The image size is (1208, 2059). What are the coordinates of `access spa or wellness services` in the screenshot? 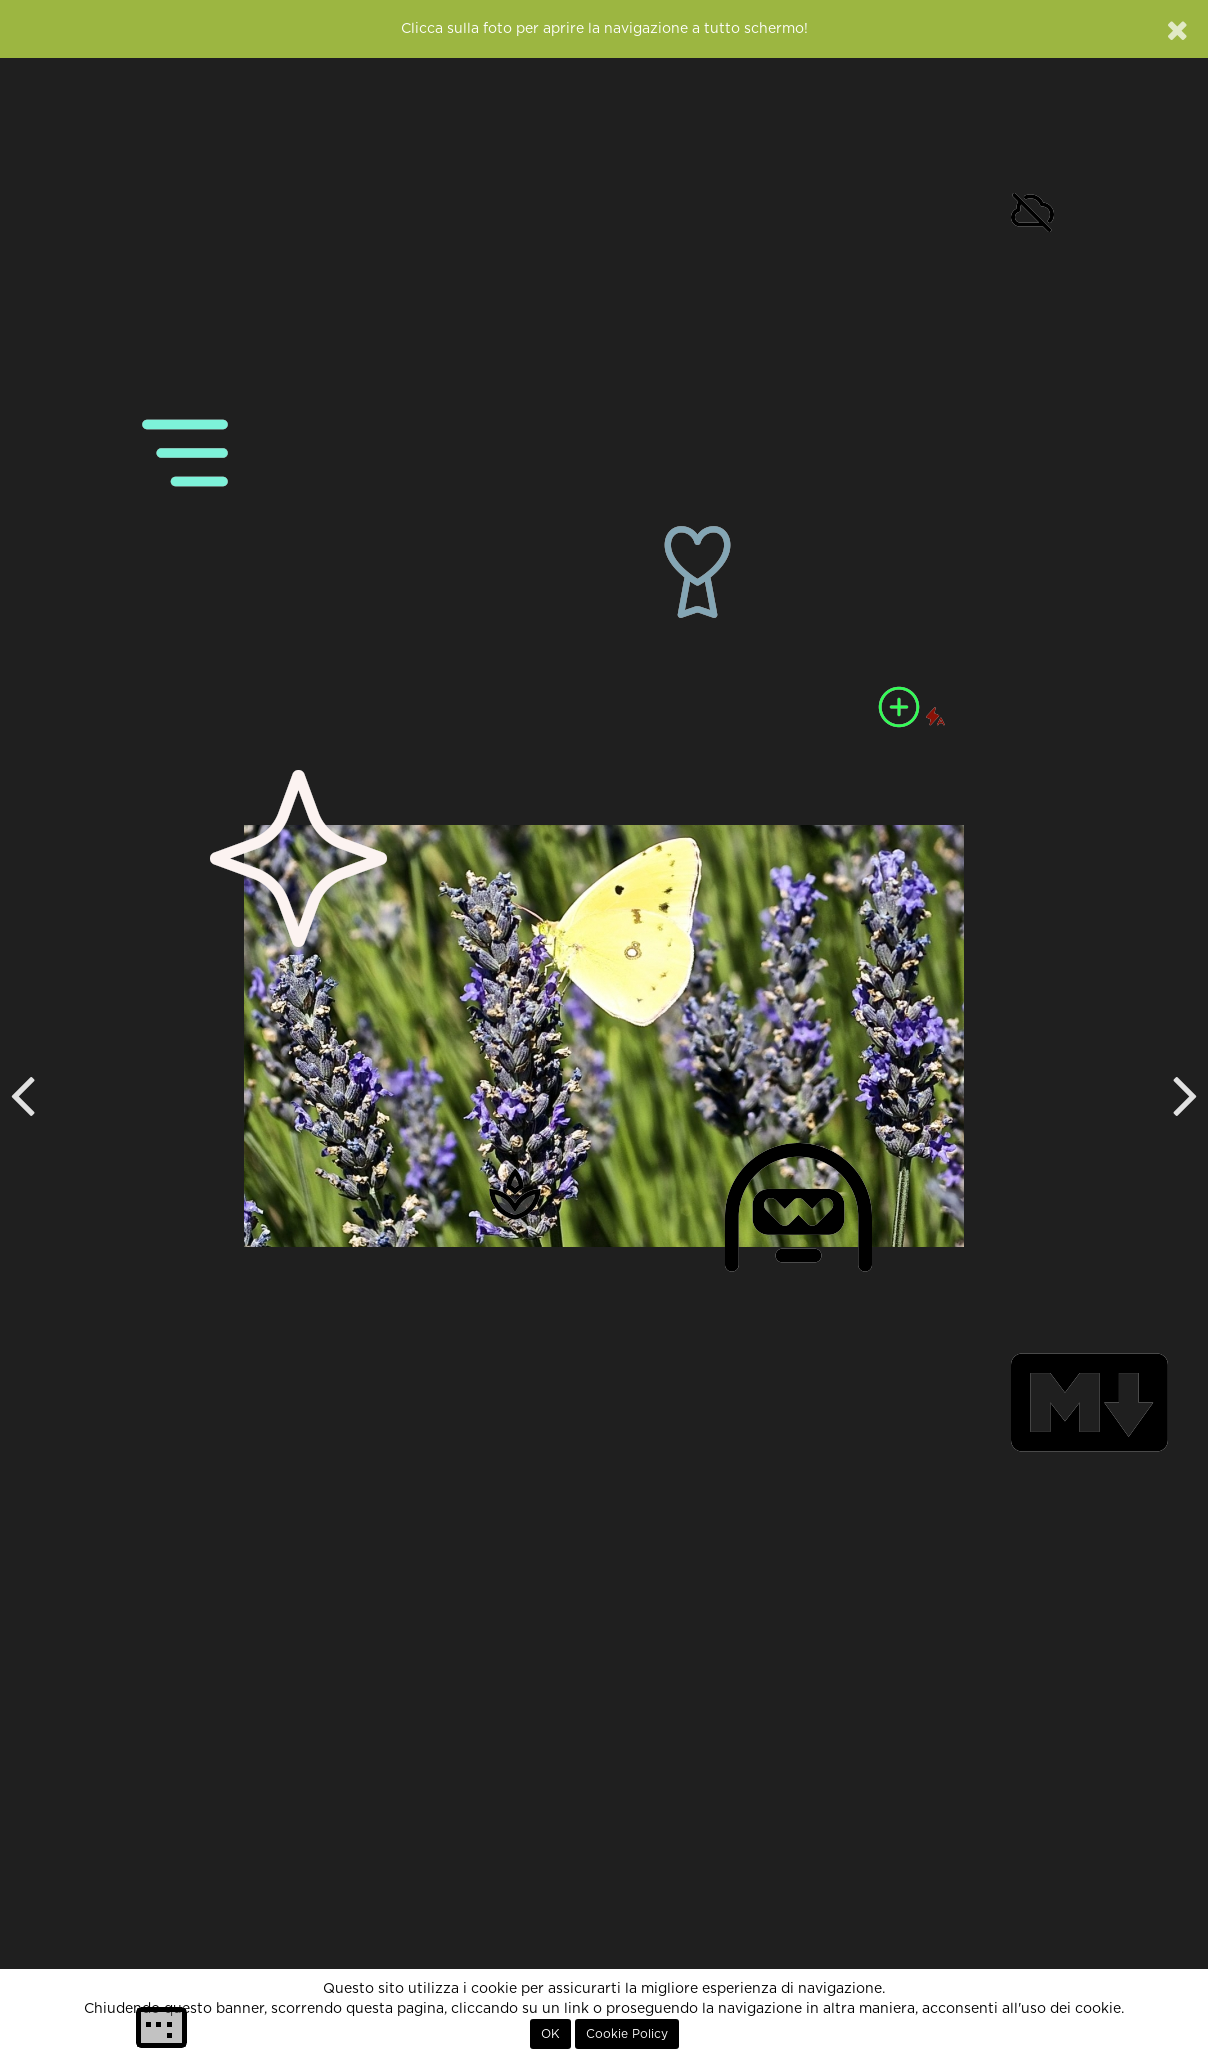 It's located at (515, 1194).